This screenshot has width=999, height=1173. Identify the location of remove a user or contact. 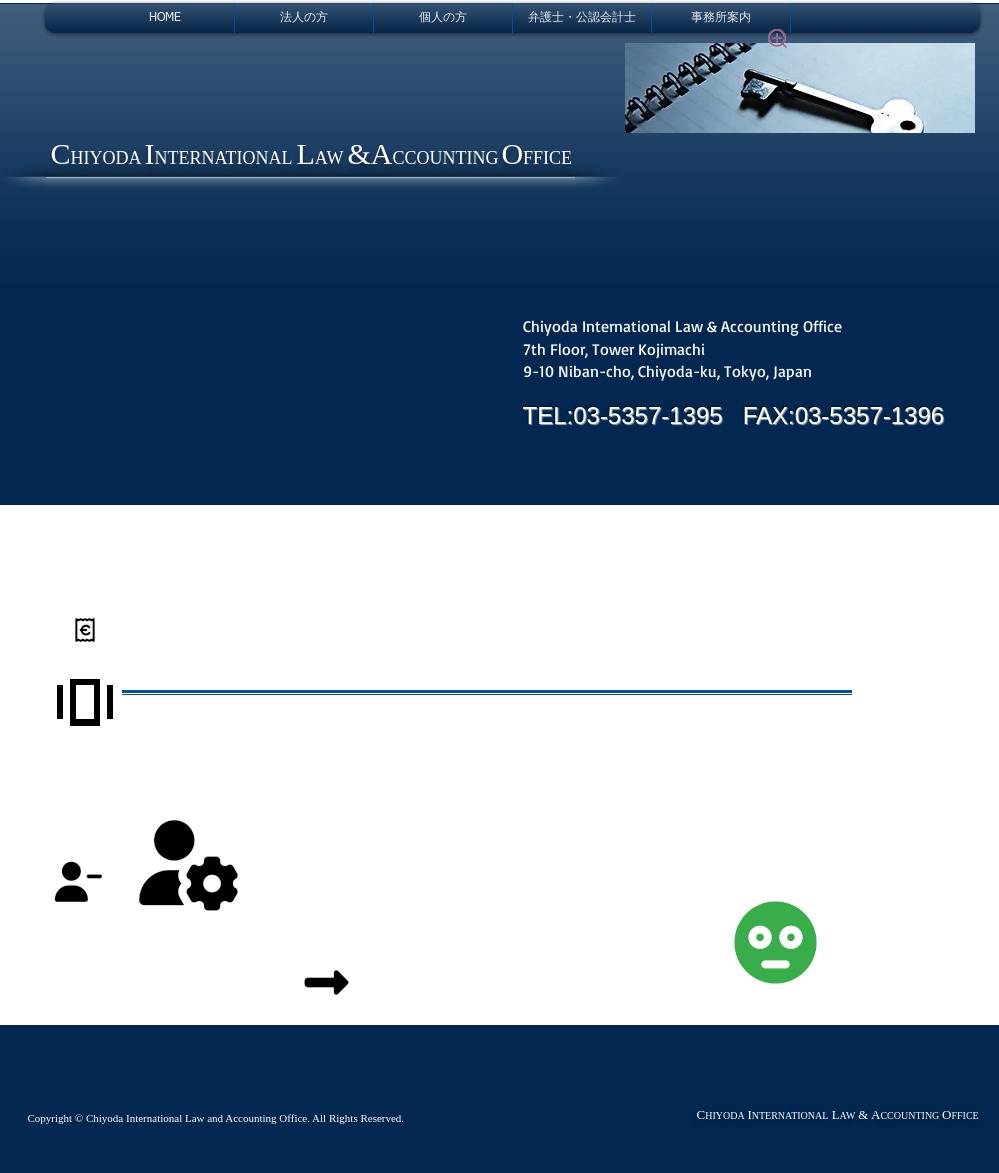
(76, 881).